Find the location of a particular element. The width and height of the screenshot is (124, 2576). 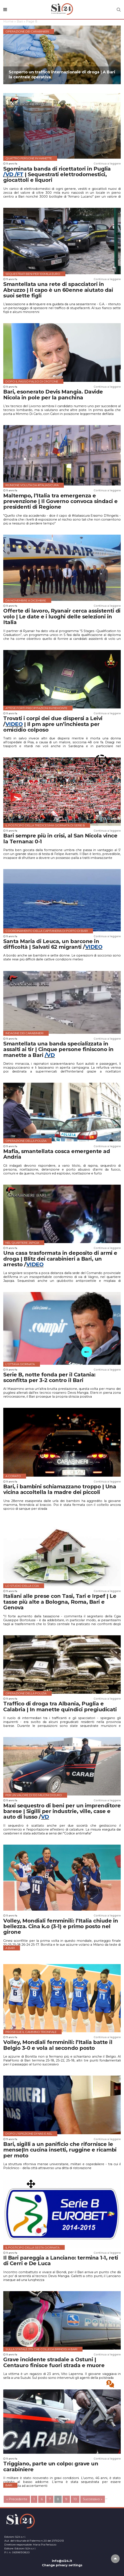

remove an item from a list is located at coordinates (87, 1352).